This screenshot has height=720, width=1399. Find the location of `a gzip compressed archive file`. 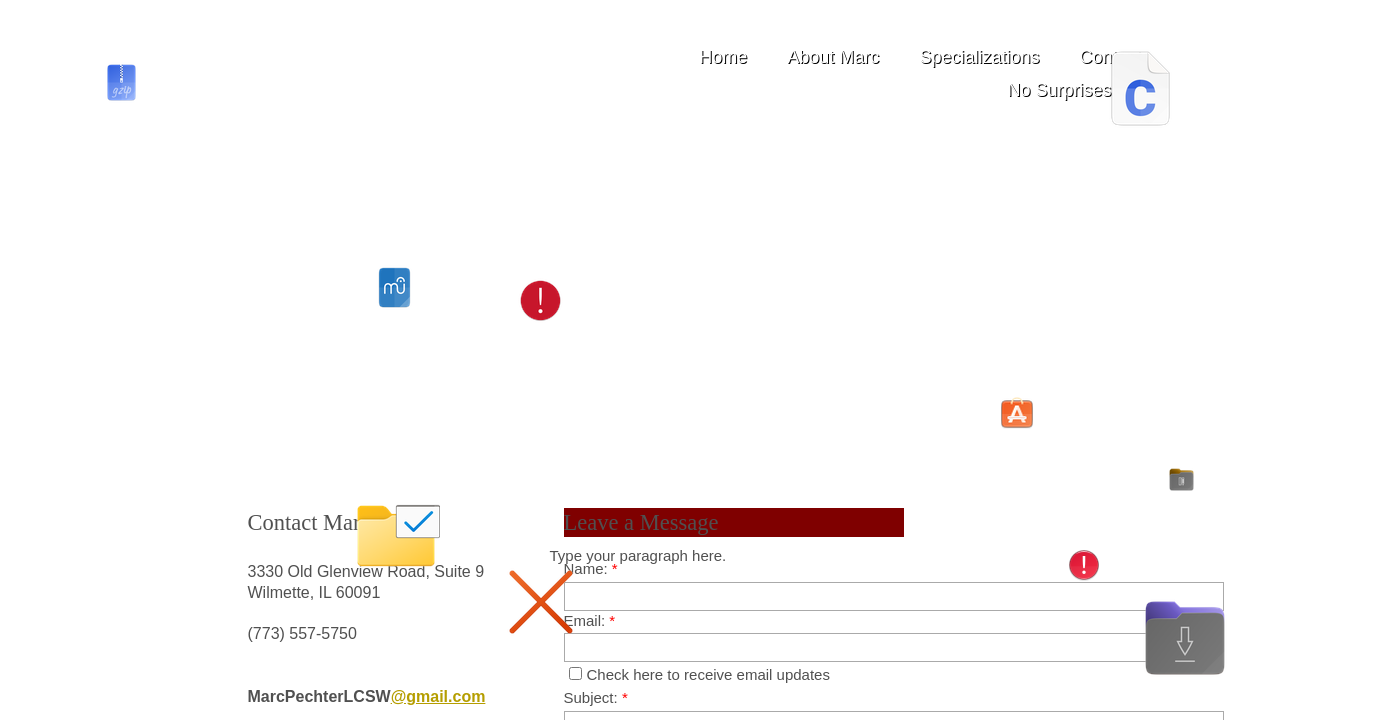

a gzip compressed archive file is located at coordinates (121, 82).